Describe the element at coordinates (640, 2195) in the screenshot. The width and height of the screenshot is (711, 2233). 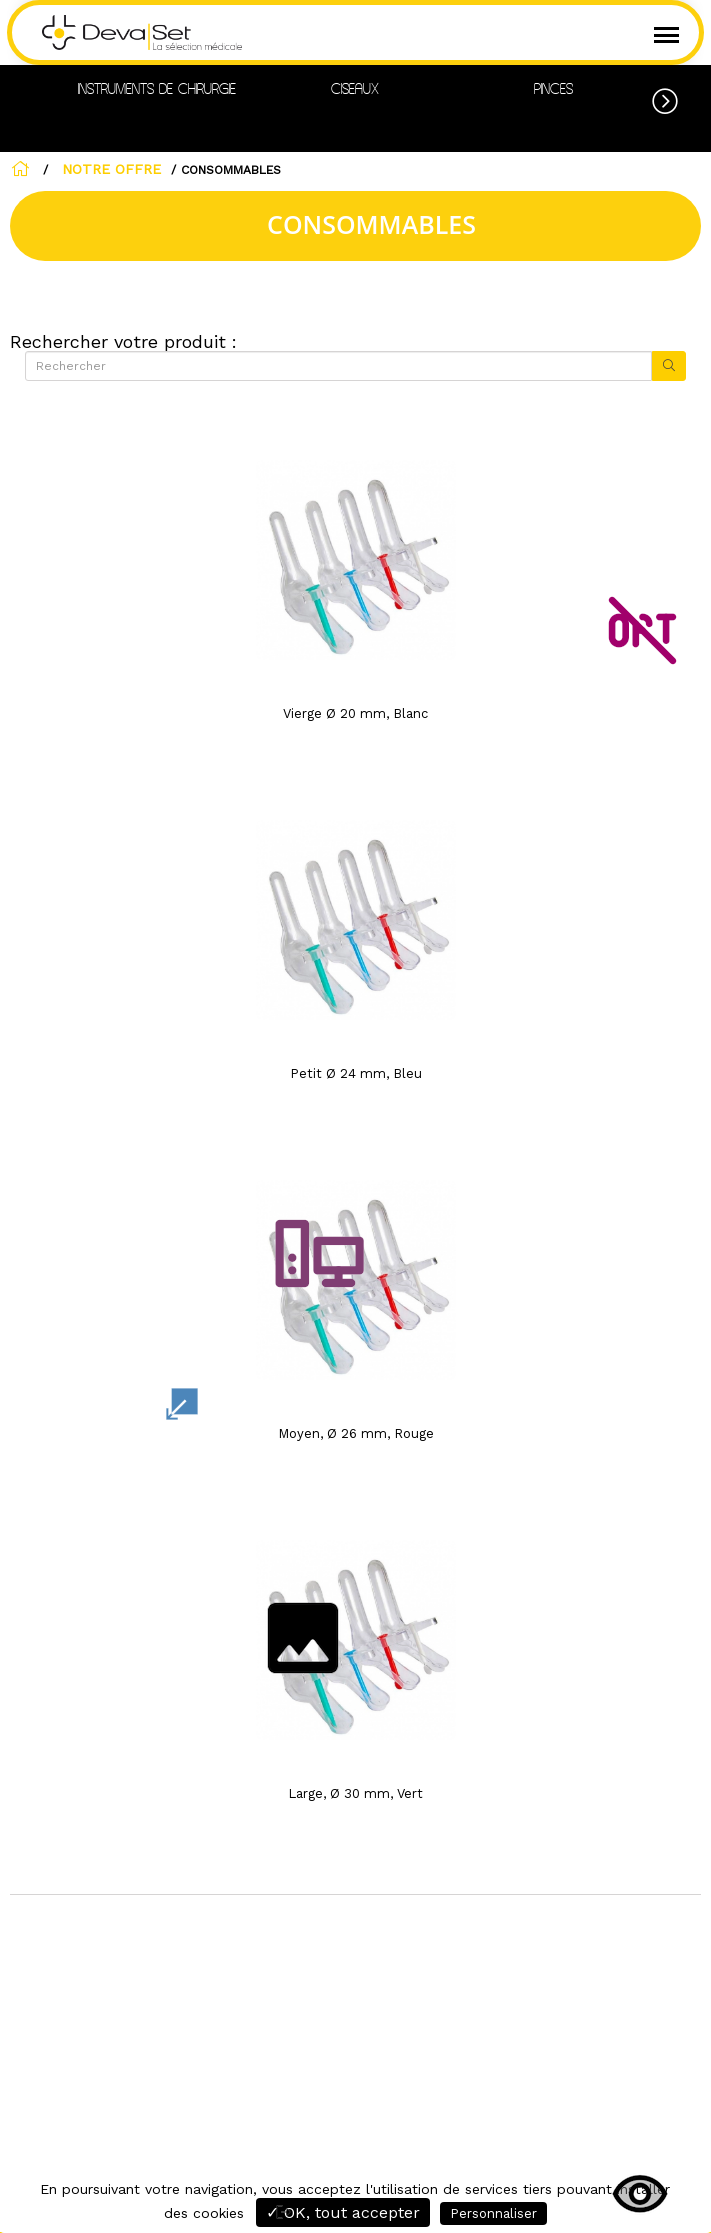
I see `toggle visibility of content or password` at that location.